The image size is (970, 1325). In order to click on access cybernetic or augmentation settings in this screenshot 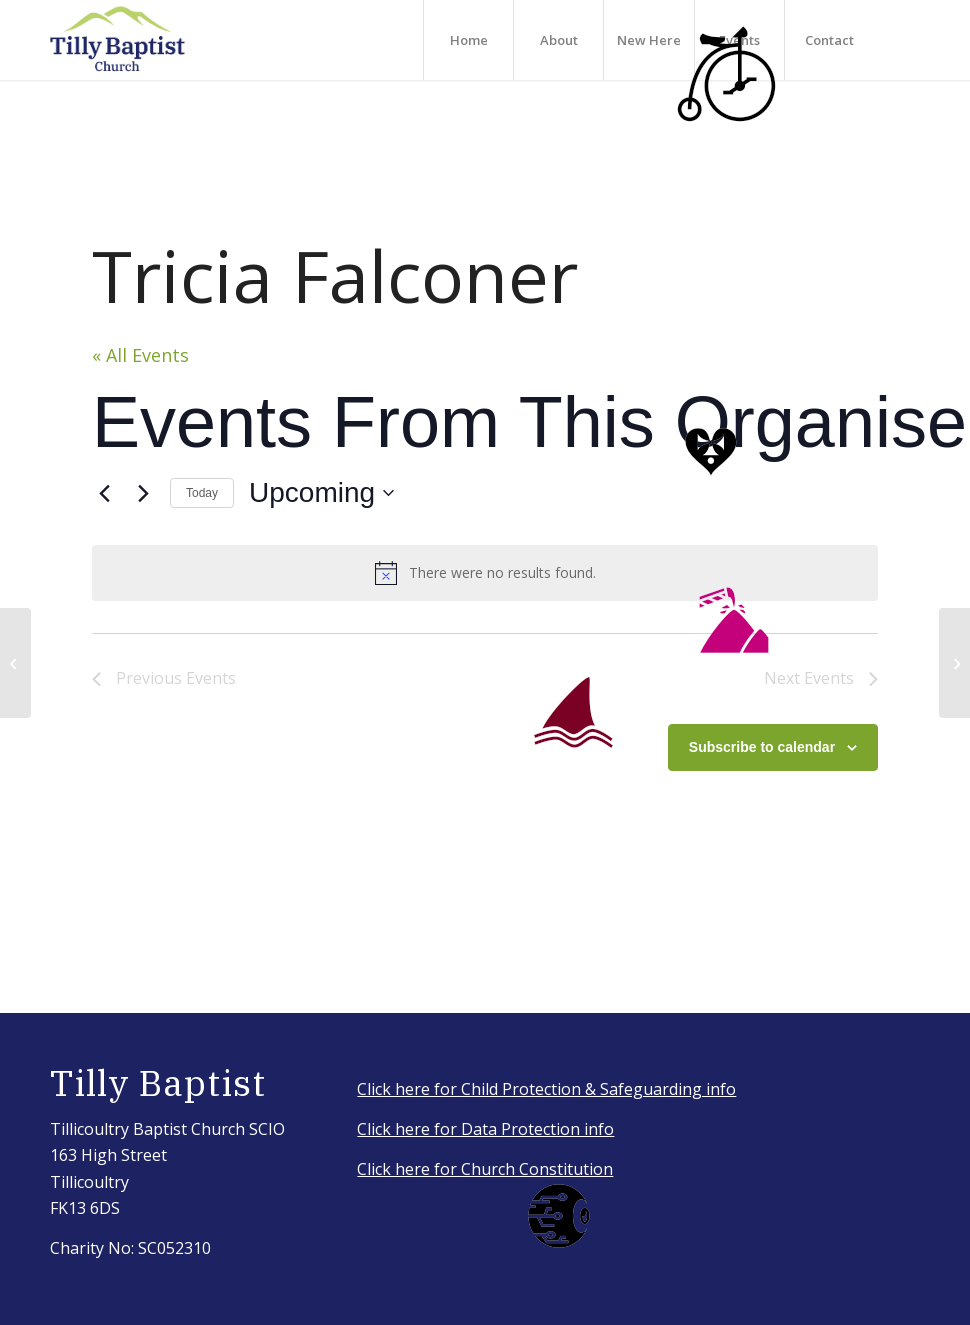, I will do `click(559, 1216)`.